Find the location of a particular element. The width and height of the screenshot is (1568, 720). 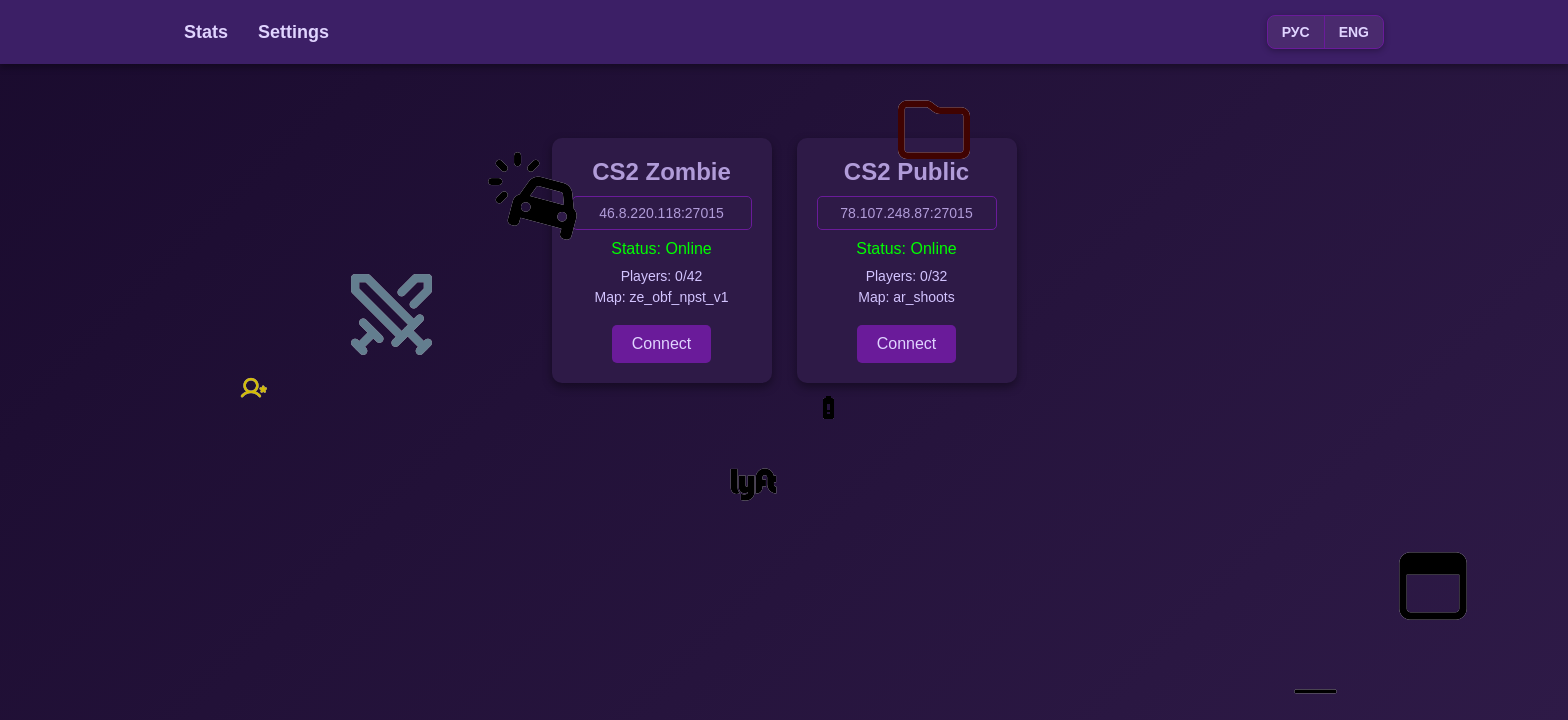

open the Lyft app is located at coordinates (753, 484).